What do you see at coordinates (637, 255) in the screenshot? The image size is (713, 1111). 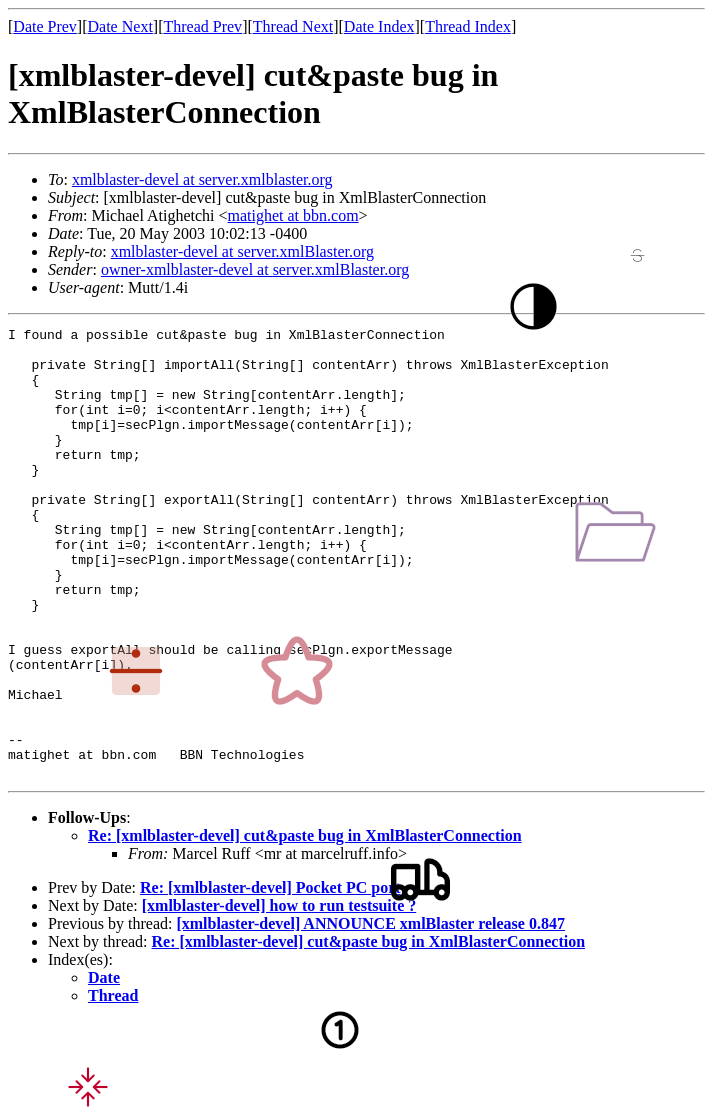 I see `apply strikethrough formatting to selected text` at bounding box center [637, 255].